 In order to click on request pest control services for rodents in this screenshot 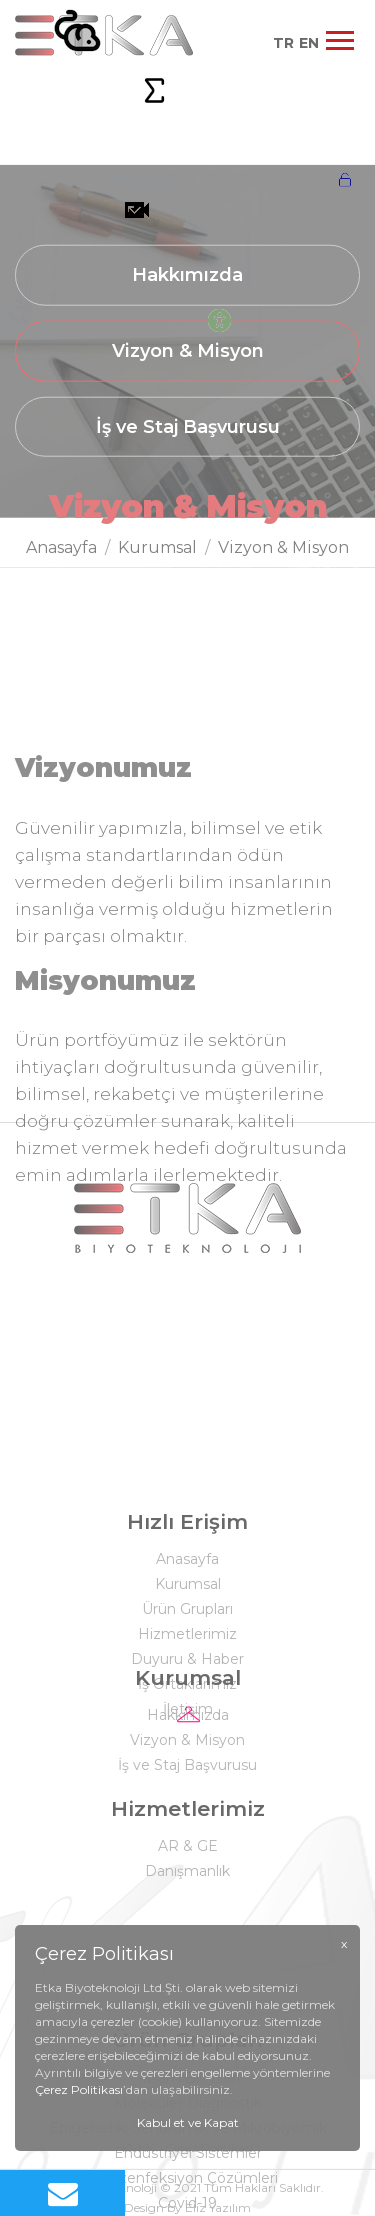, I will do `click(77, 30)`.